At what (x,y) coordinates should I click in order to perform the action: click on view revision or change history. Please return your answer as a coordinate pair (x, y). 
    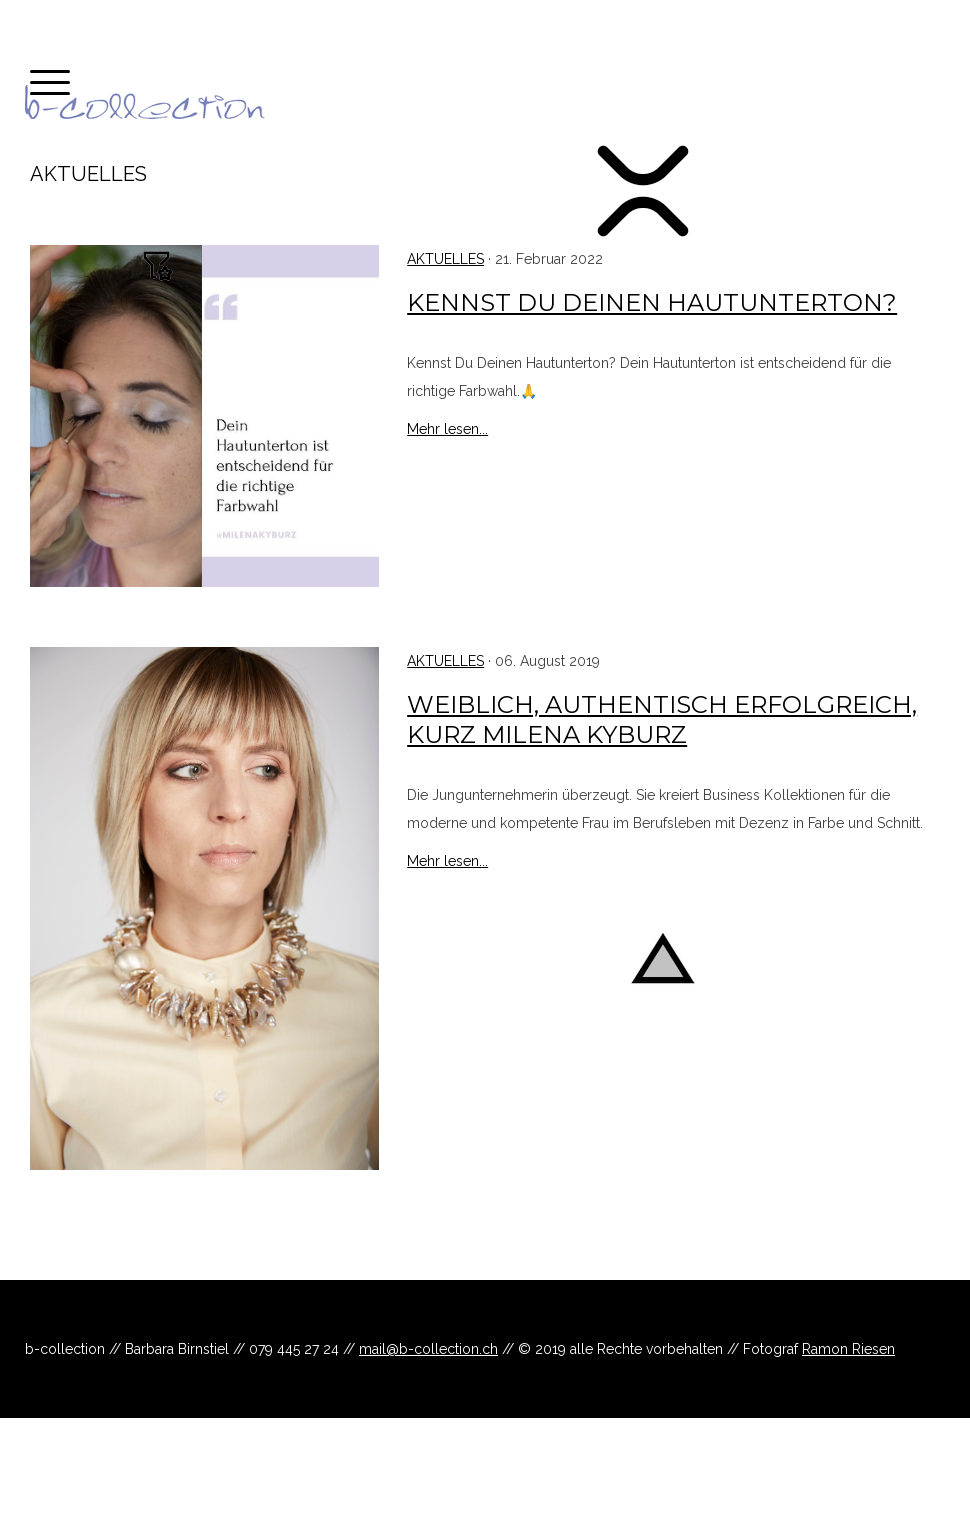
    Looking at the image, I should click on (663, 958).